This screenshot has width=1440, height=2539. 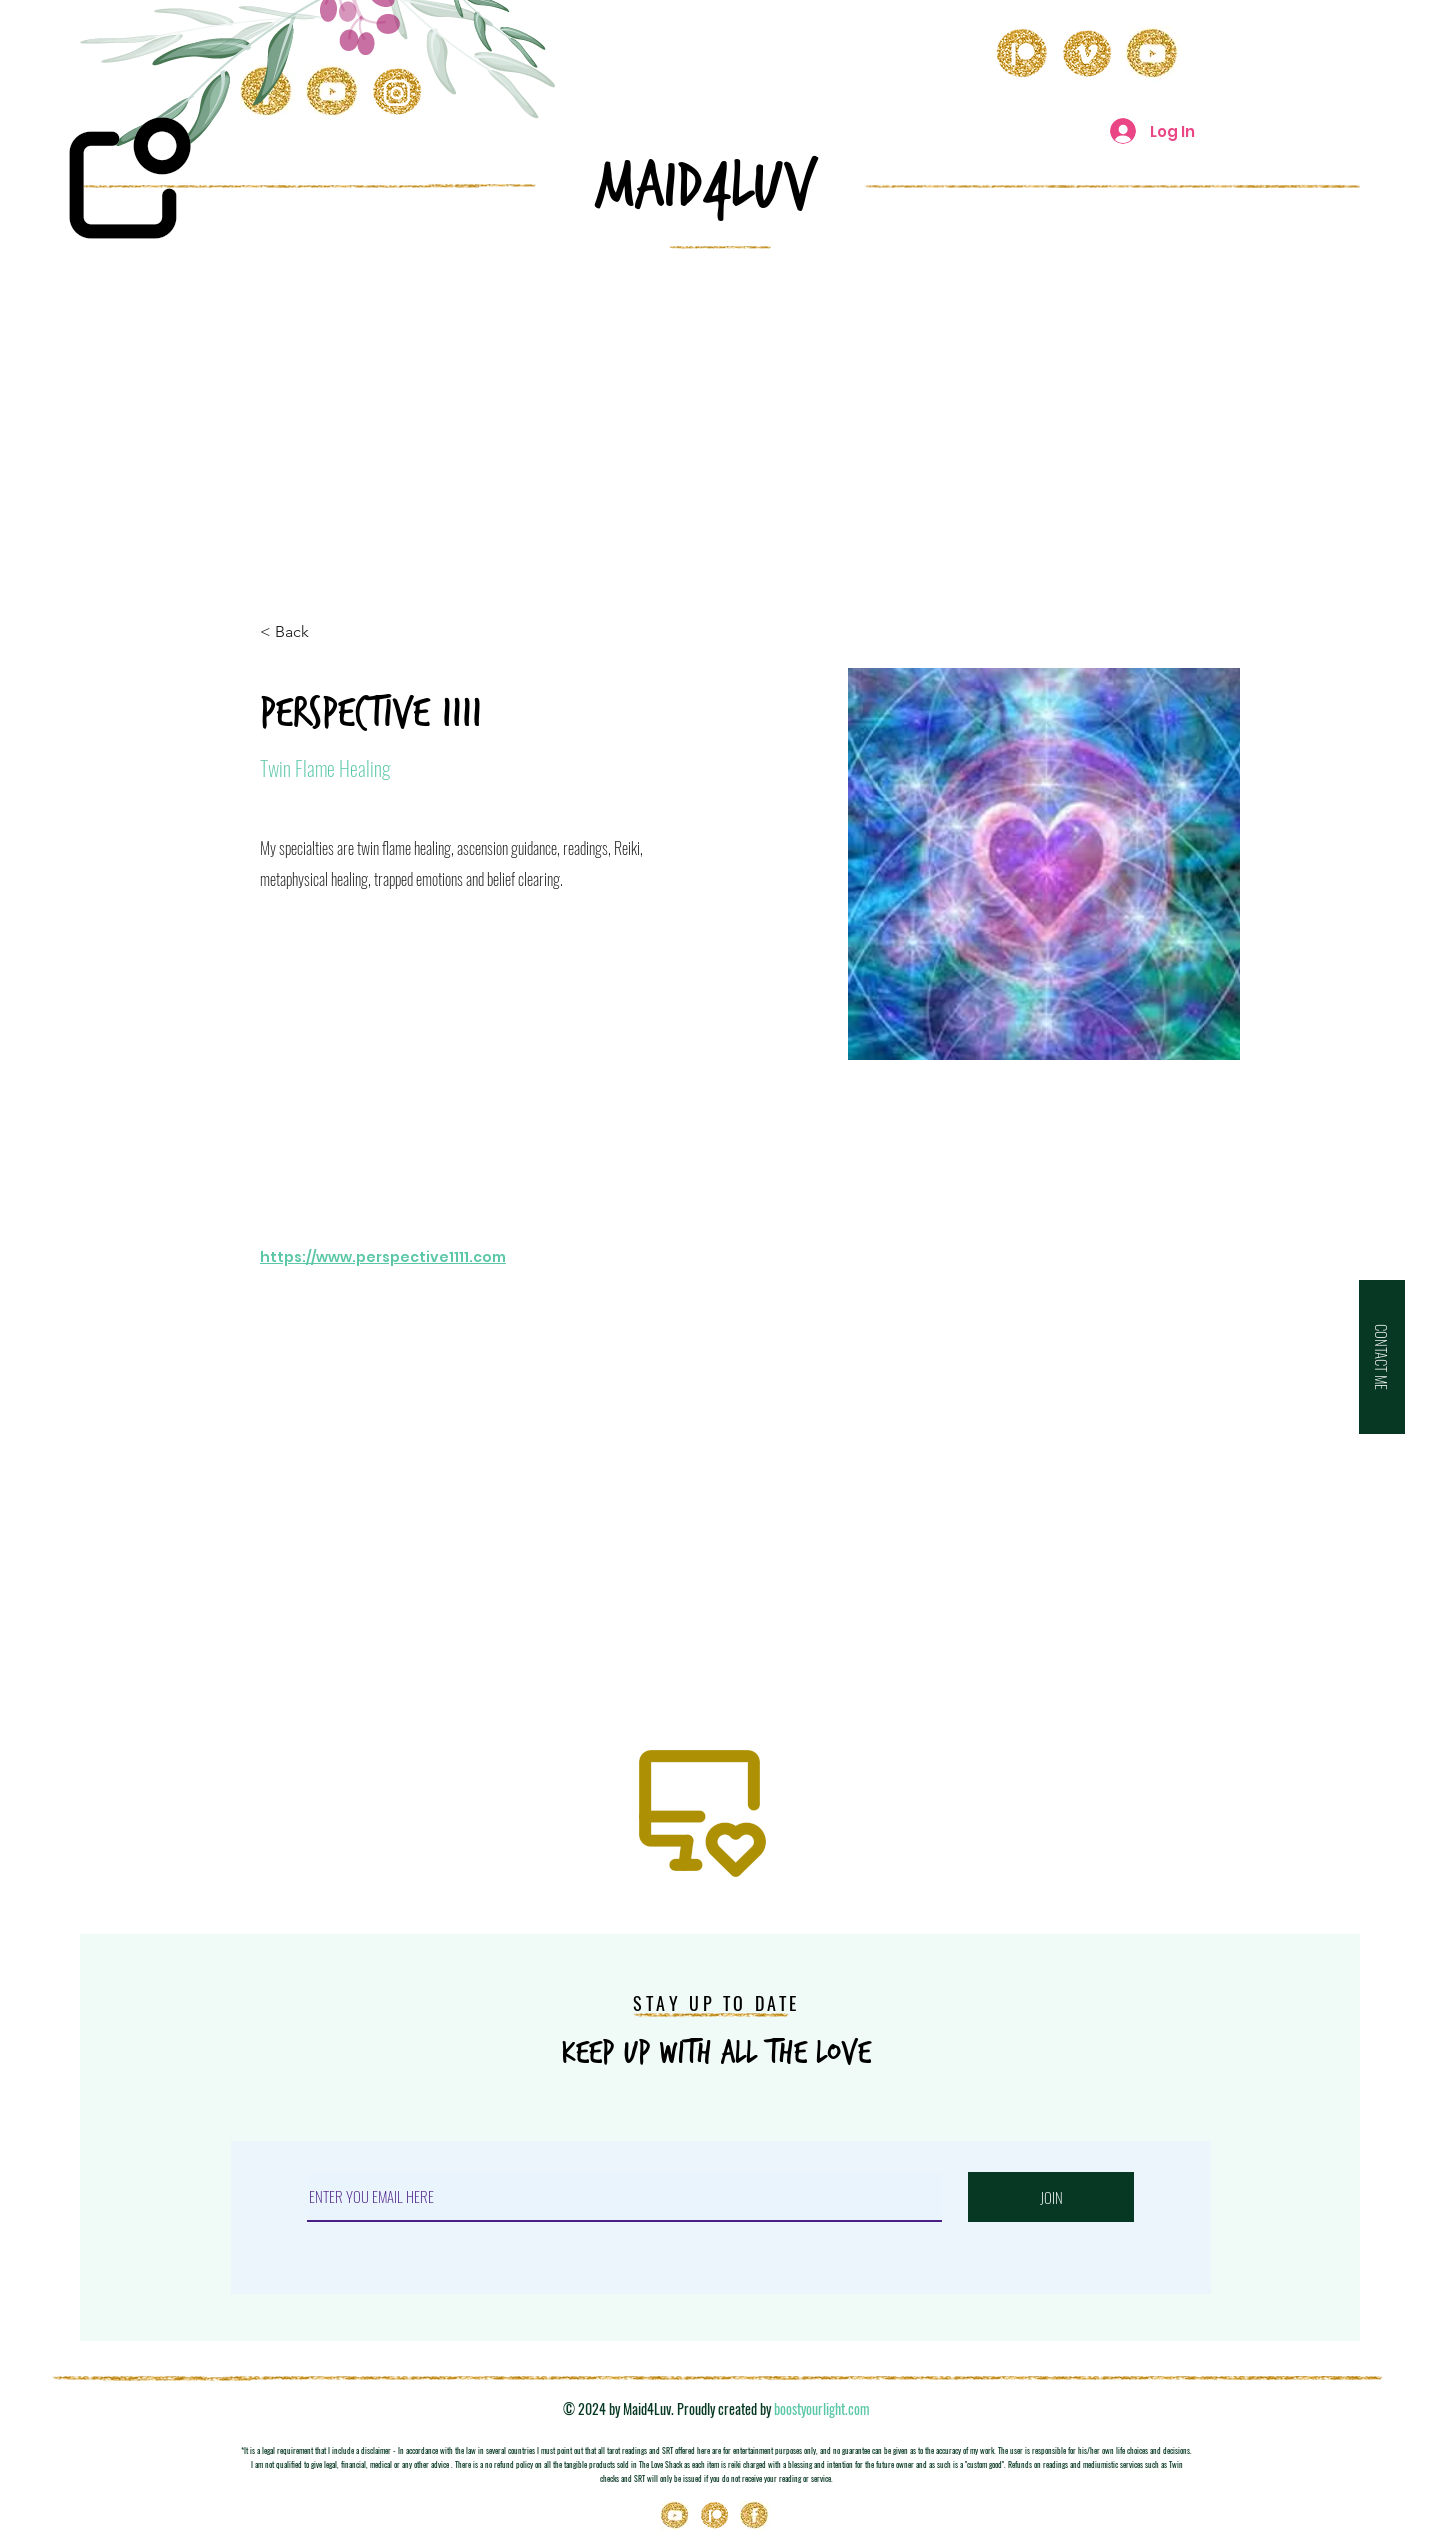 I want to click on add this device to favorites, so click(x=699, y=1810).